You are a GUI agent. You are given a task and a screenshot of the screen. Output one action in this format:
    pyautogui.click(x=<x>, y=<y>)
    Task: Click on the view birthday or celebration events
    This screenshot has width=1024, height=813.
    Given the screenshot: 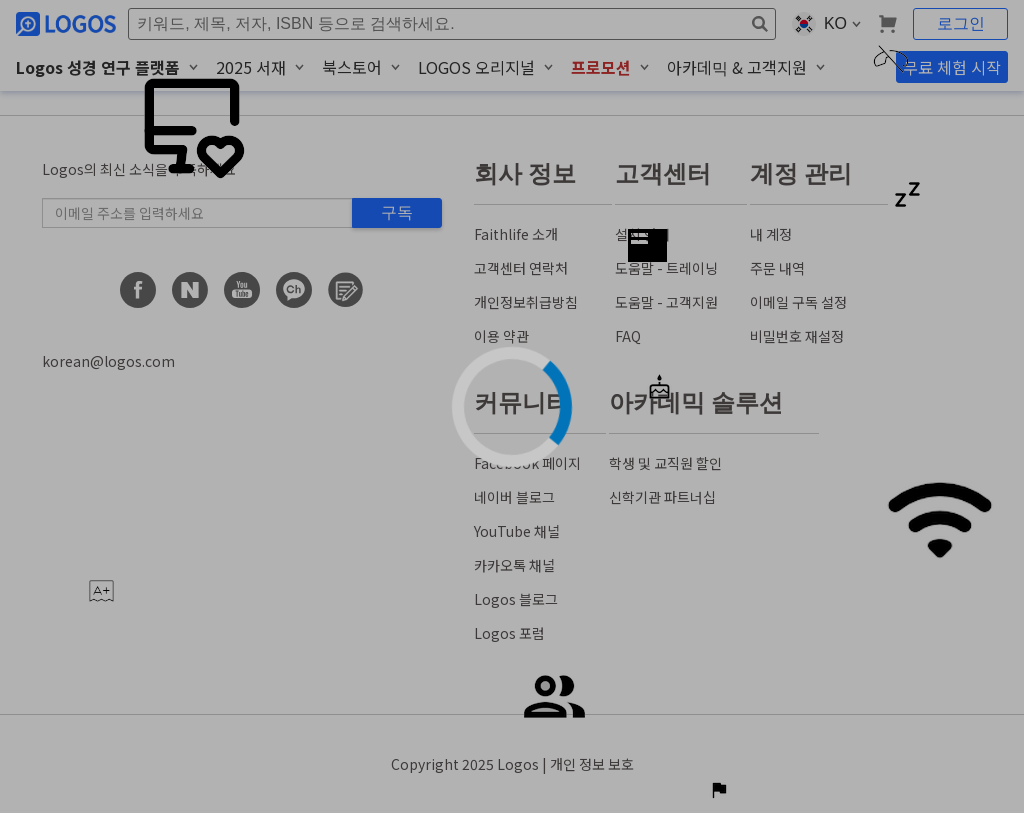 What is the action you would take?
    pyautogui.click(x=659, y=387)
    